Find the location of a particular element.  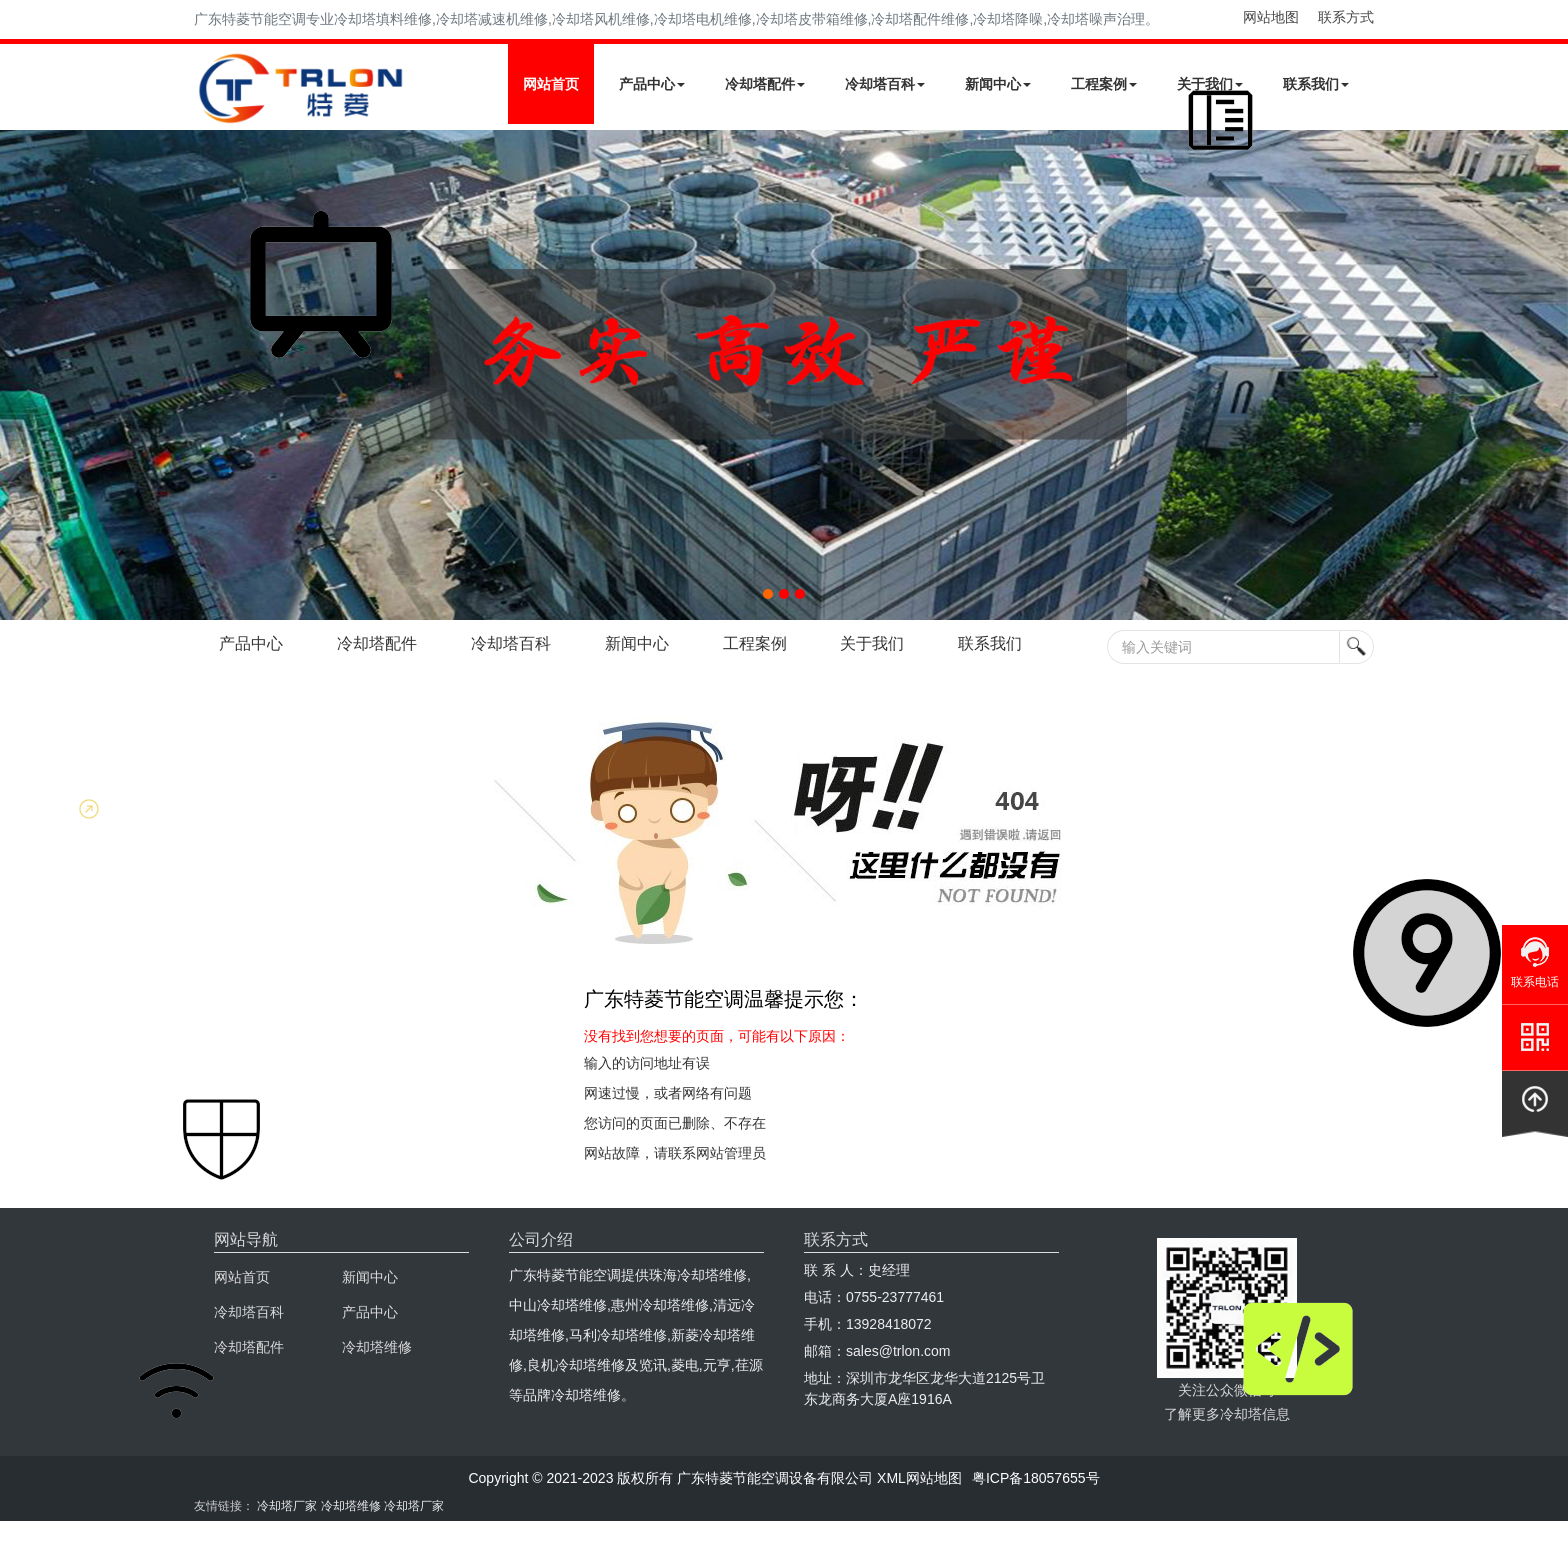

indicates moderate wifi signal strength is located at coordinates (176, 1377).